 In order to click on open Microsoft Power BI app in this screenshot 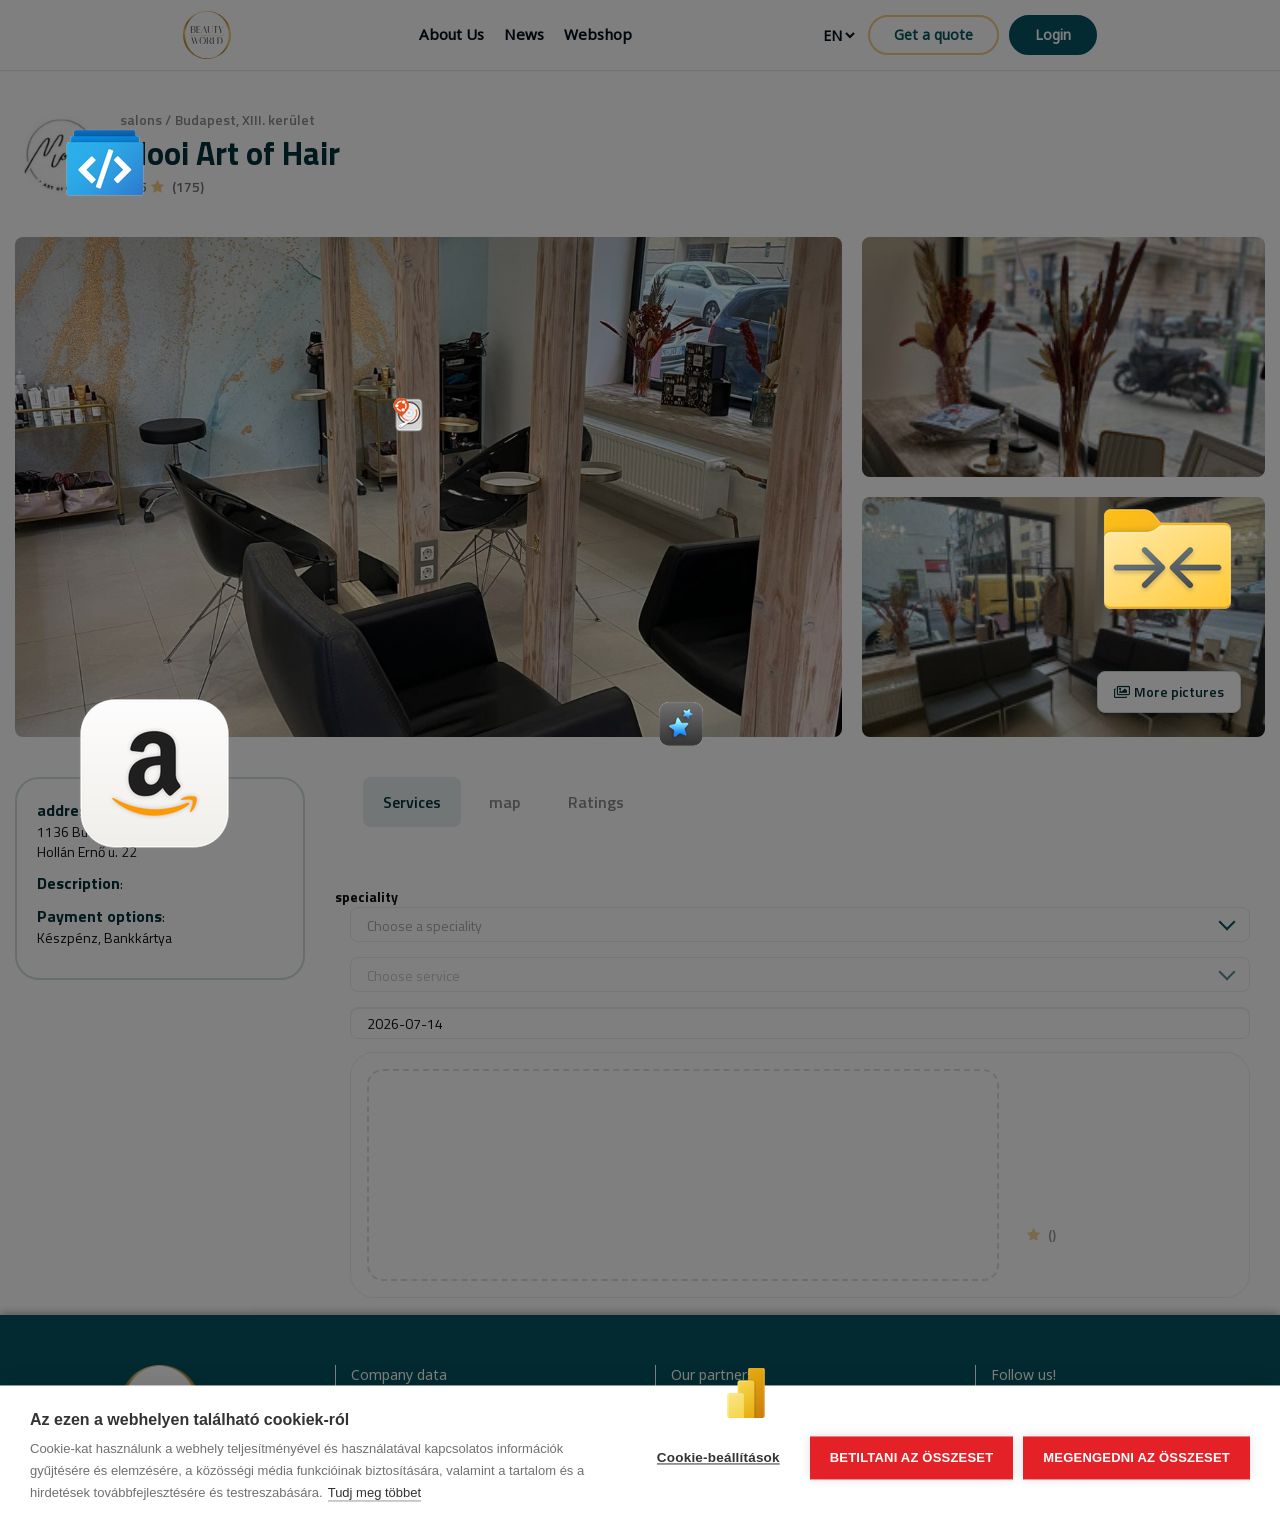, I will do `click(746, 1393)`.